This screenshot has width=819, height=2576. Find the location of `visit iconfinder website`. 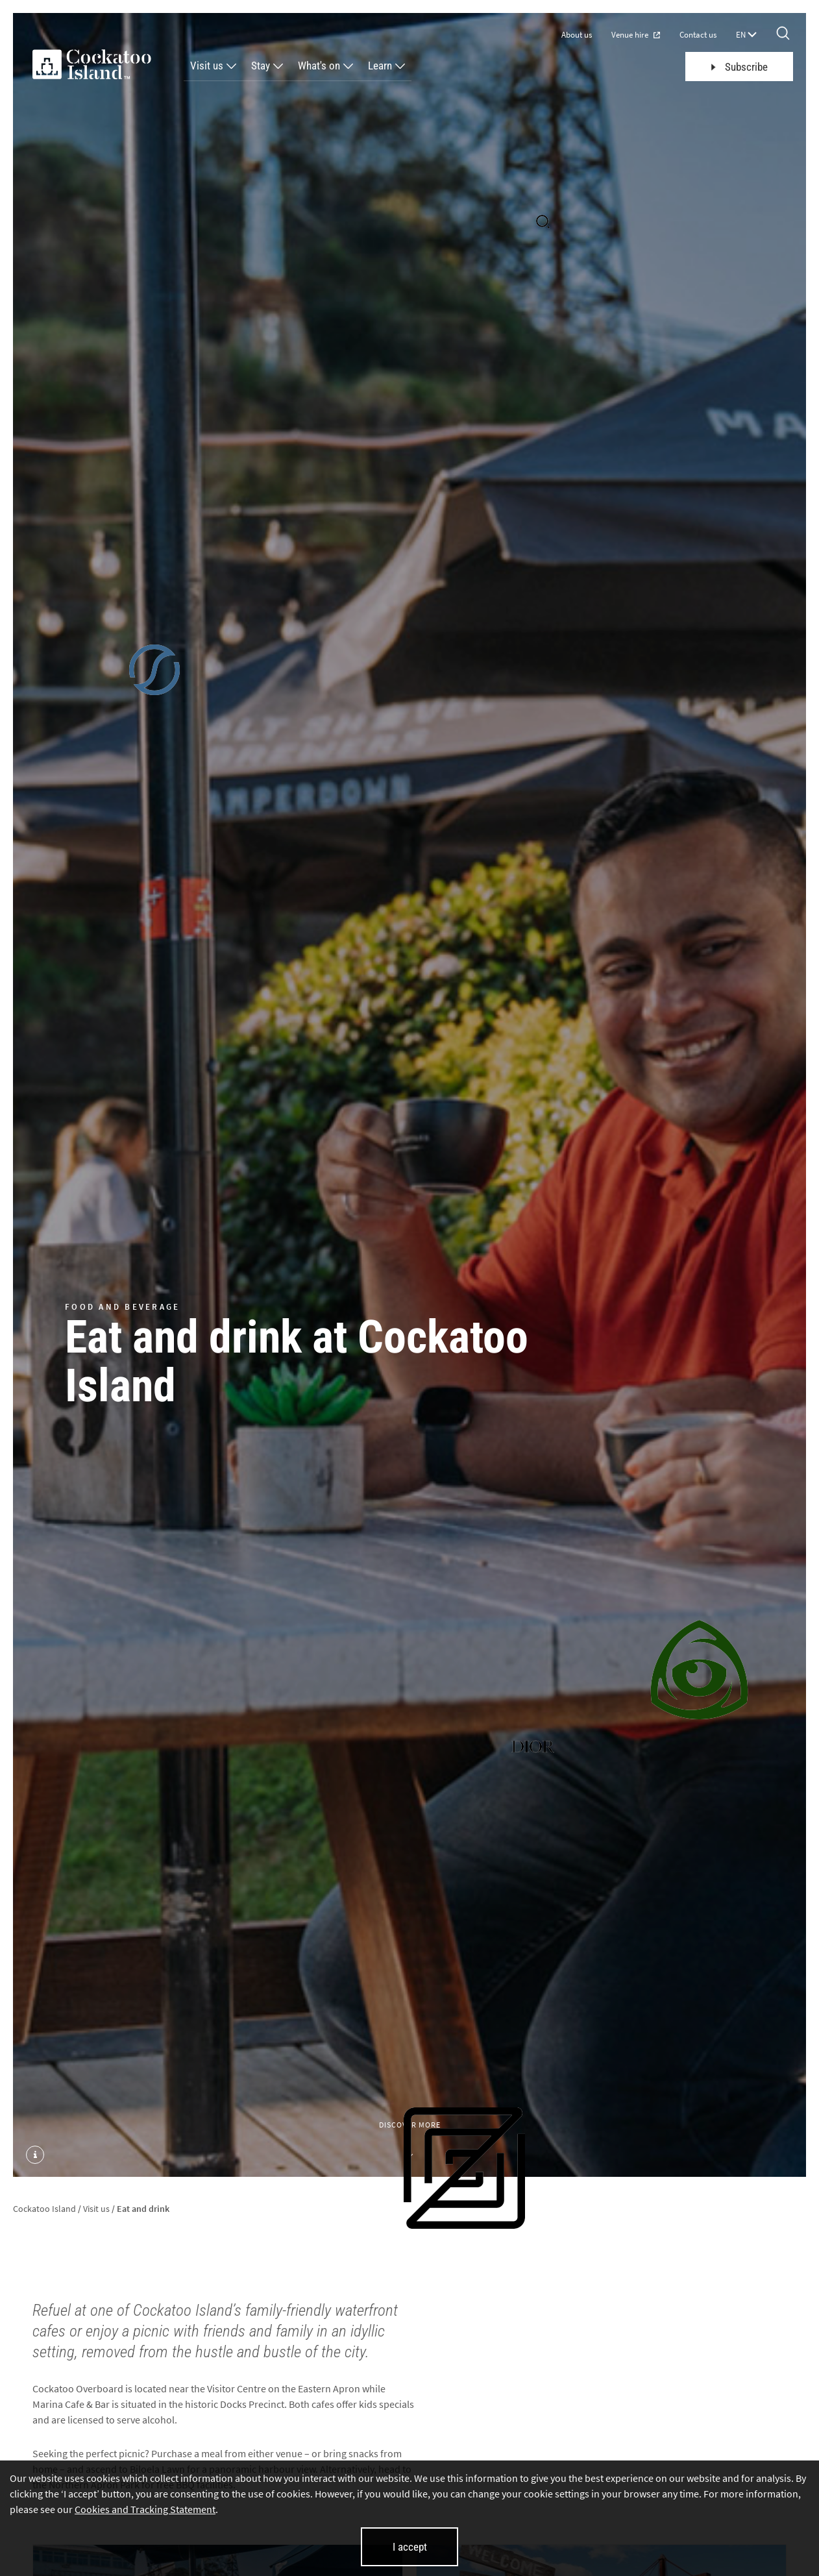

visit iconfinder website is located at coordinates (699, 1669).